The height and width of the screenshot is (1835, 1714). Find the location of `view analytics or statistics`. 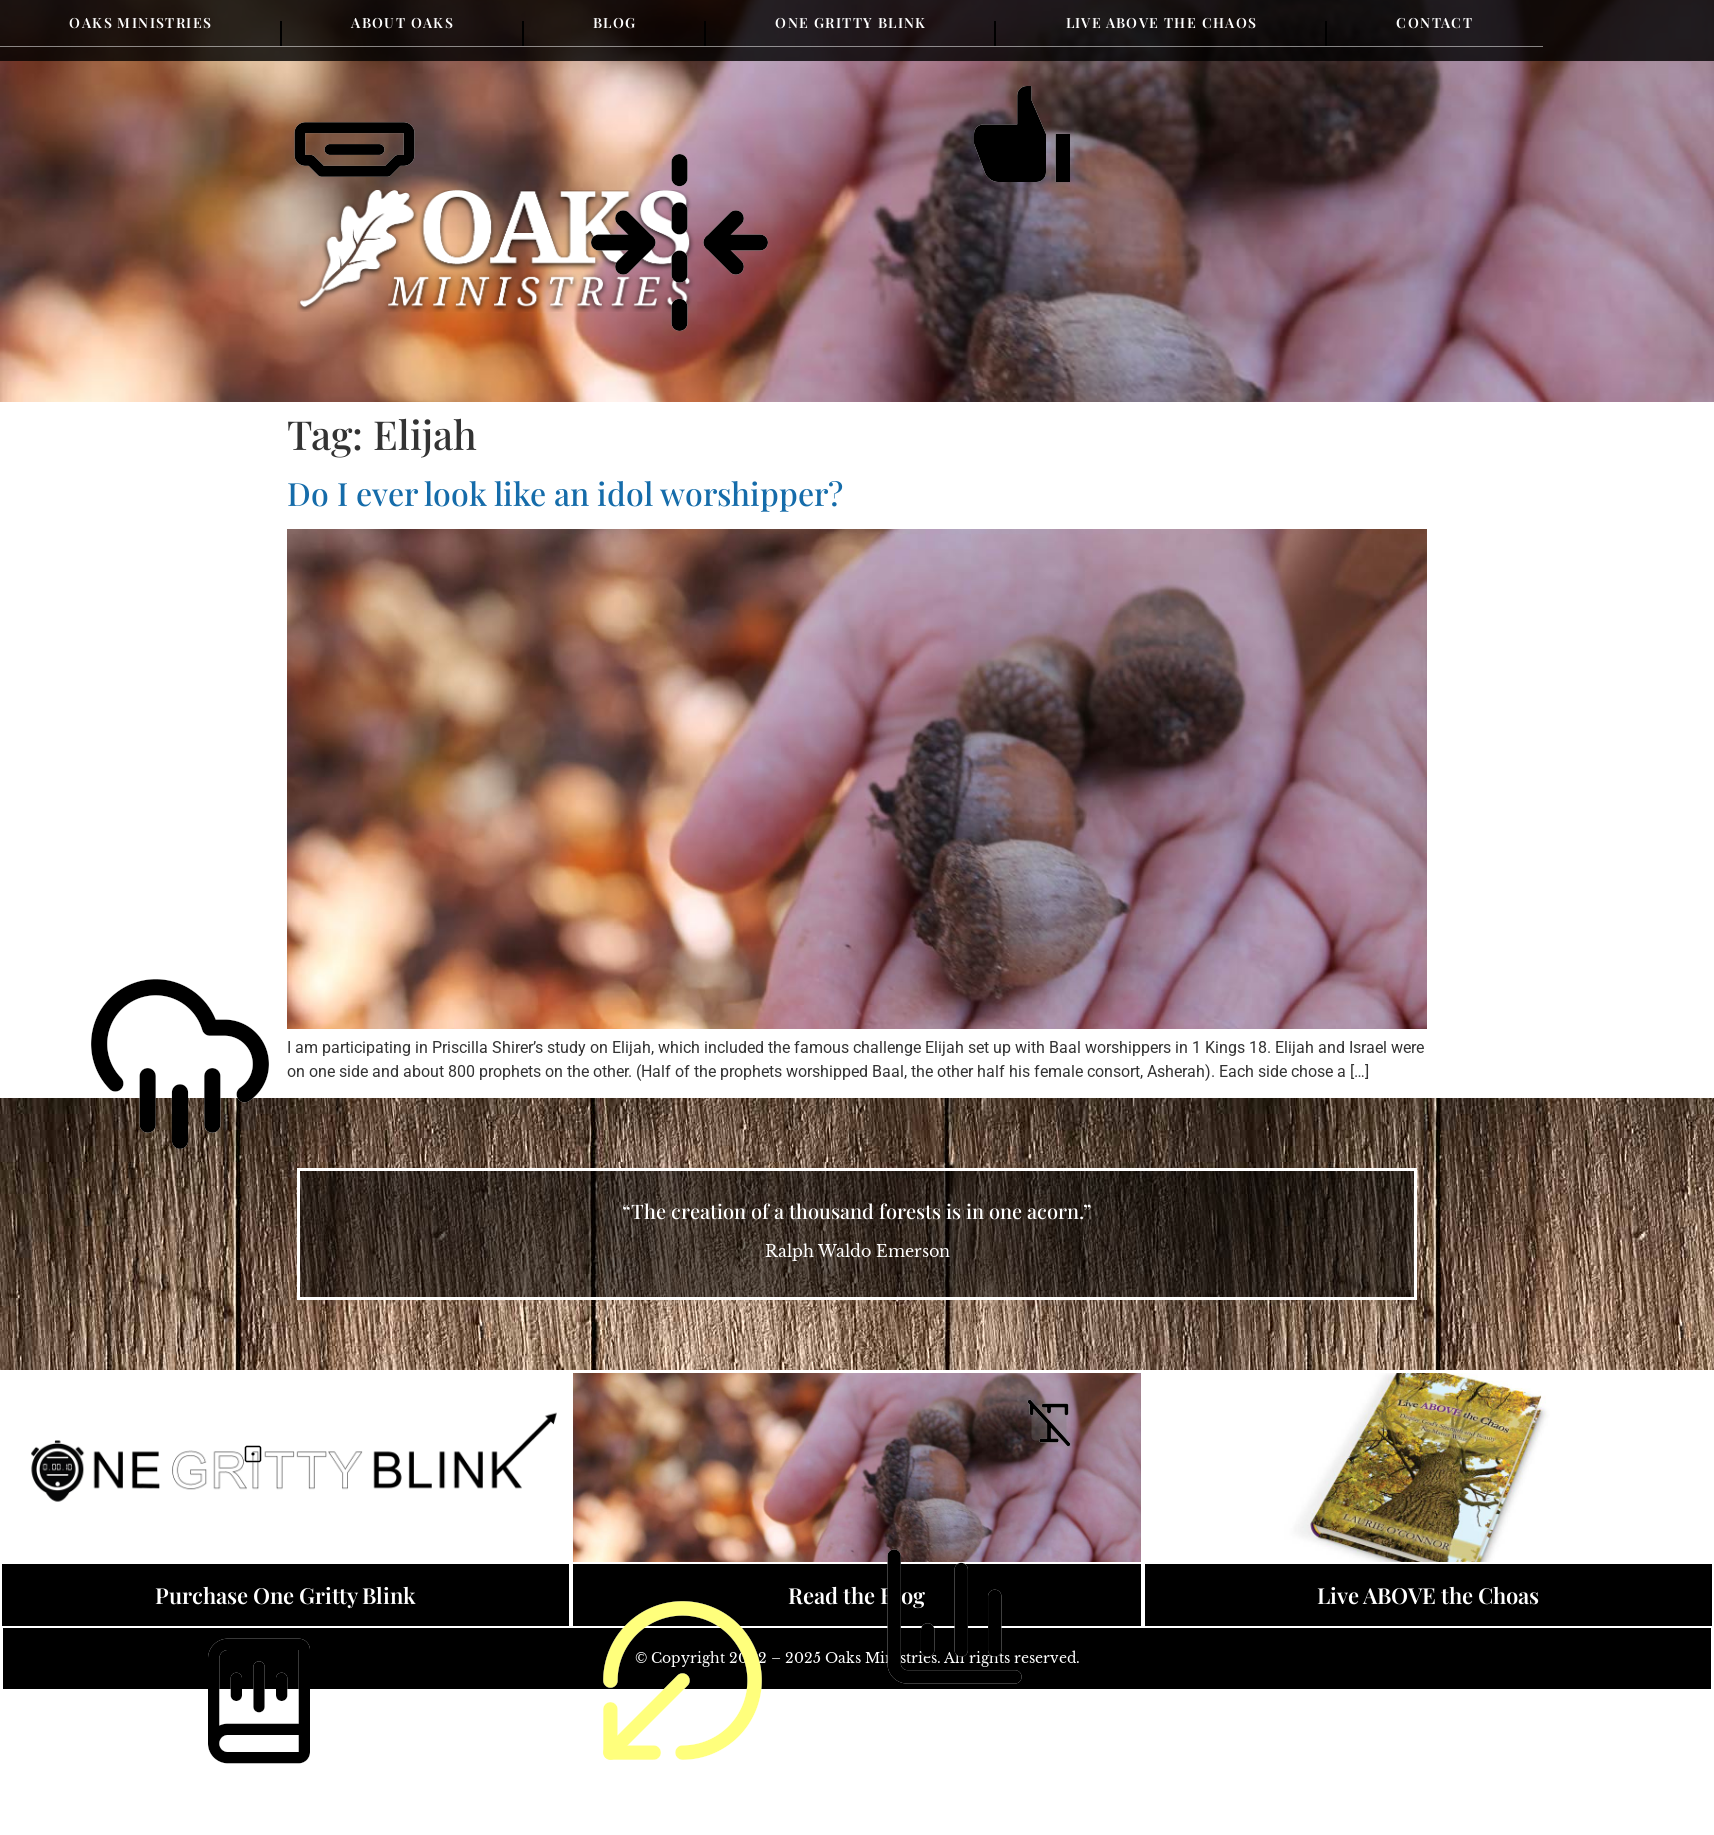

view analytics or statistics is located at coordinates (954, 1616).